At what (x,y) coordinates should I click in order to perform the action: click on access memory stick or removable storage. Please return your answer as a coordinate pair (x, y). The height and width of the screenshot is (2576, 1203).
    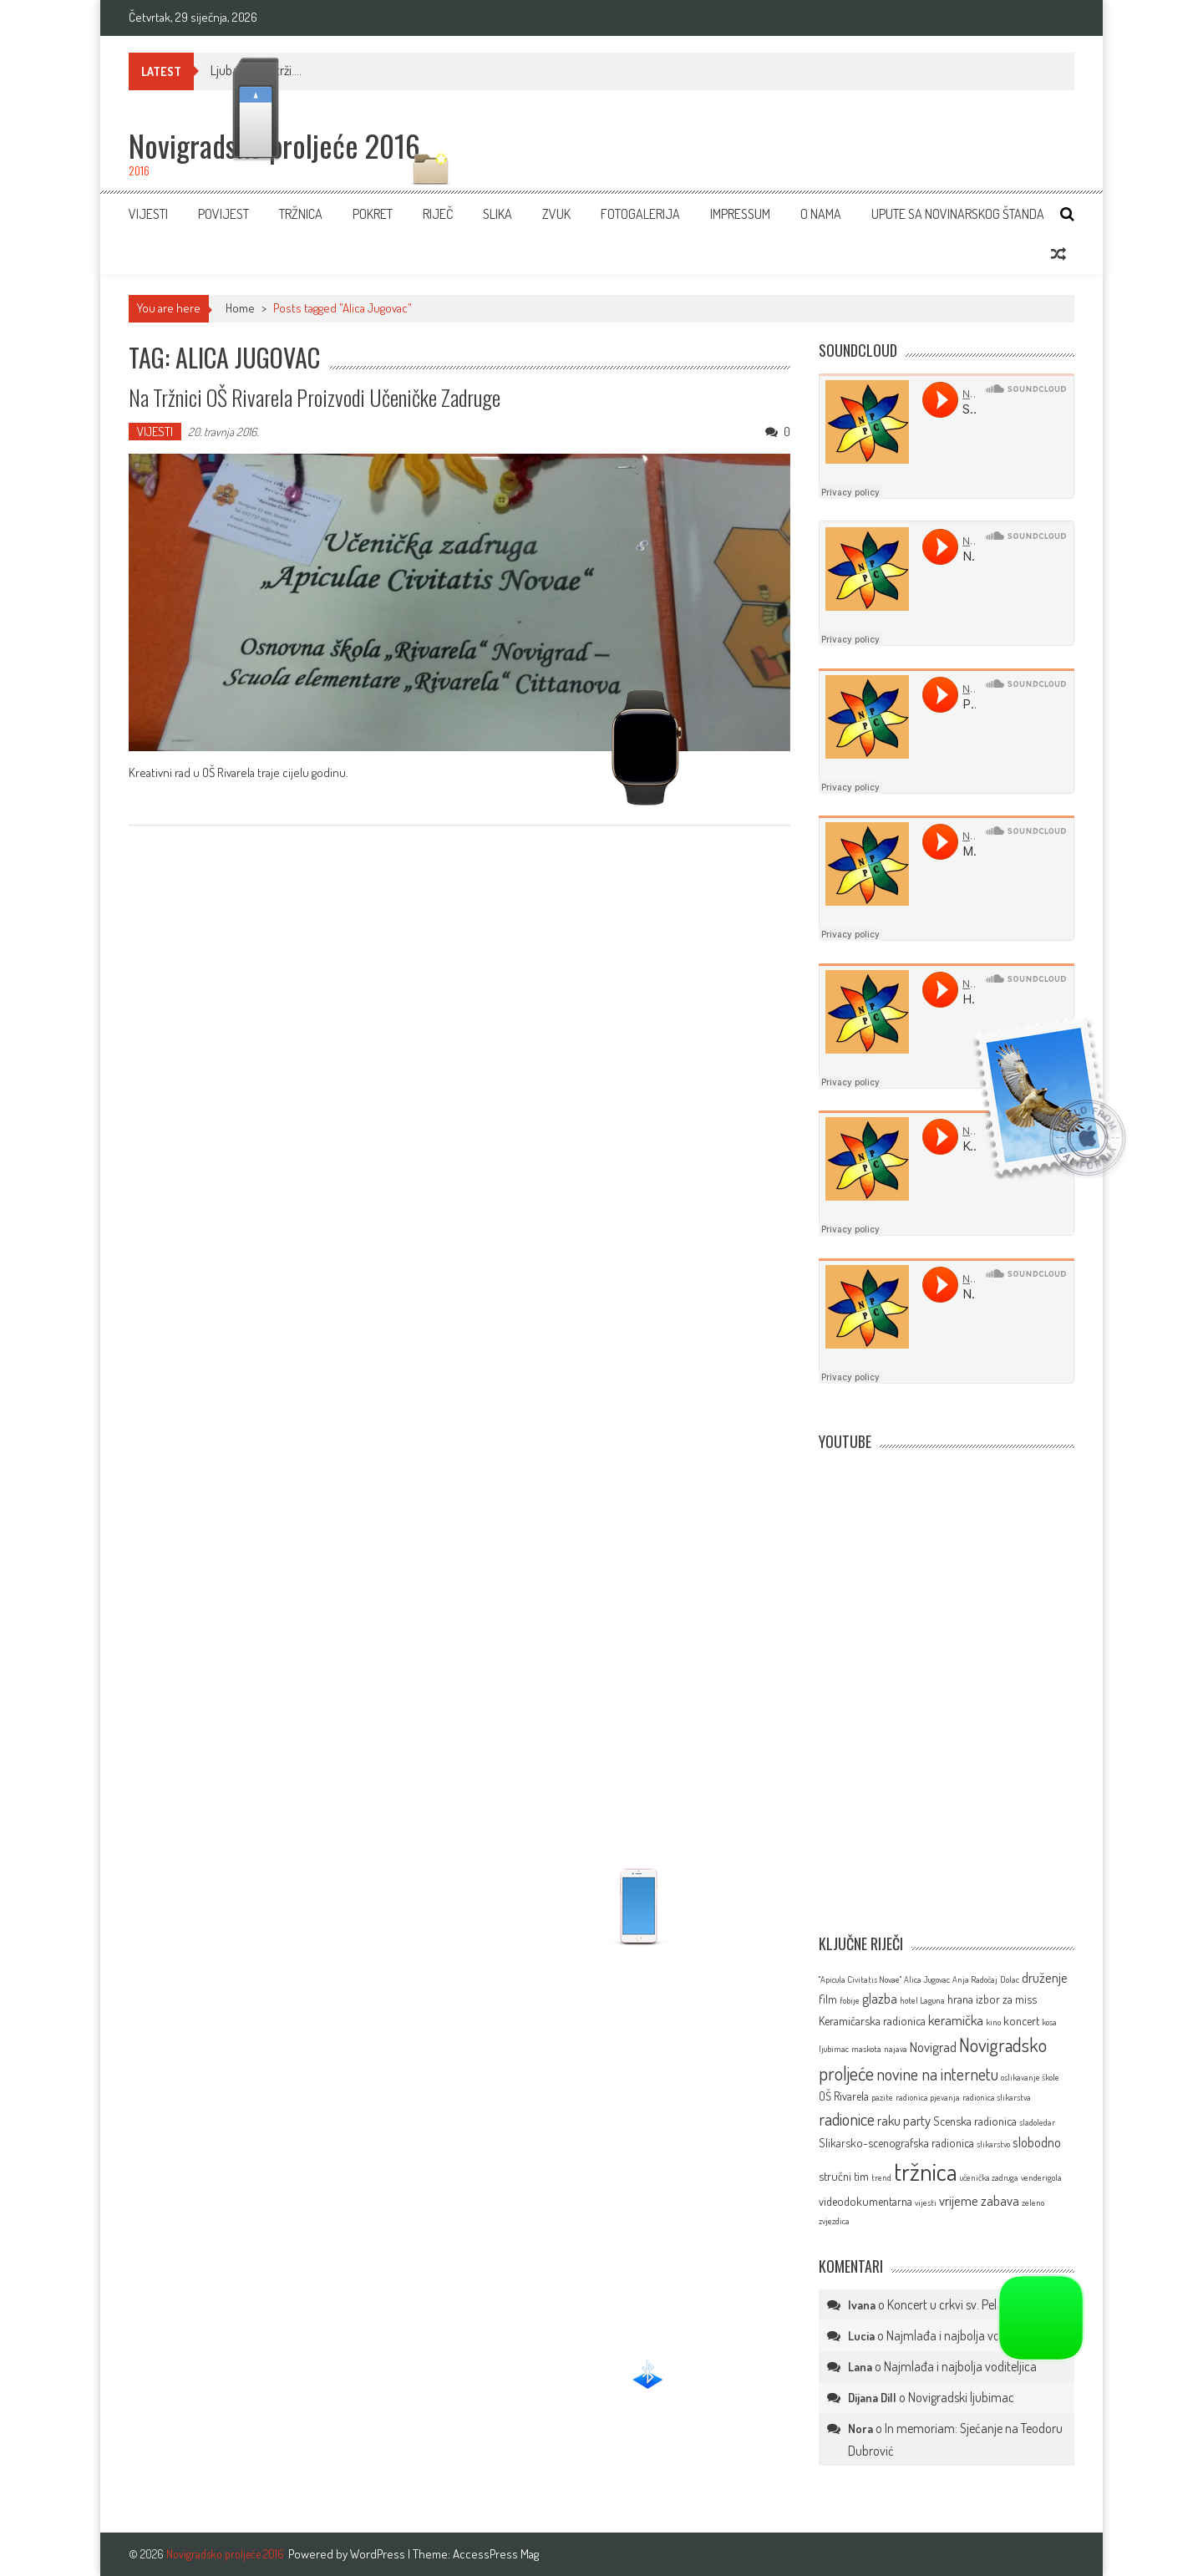
    Looking at the image, I should click on (255, 109).